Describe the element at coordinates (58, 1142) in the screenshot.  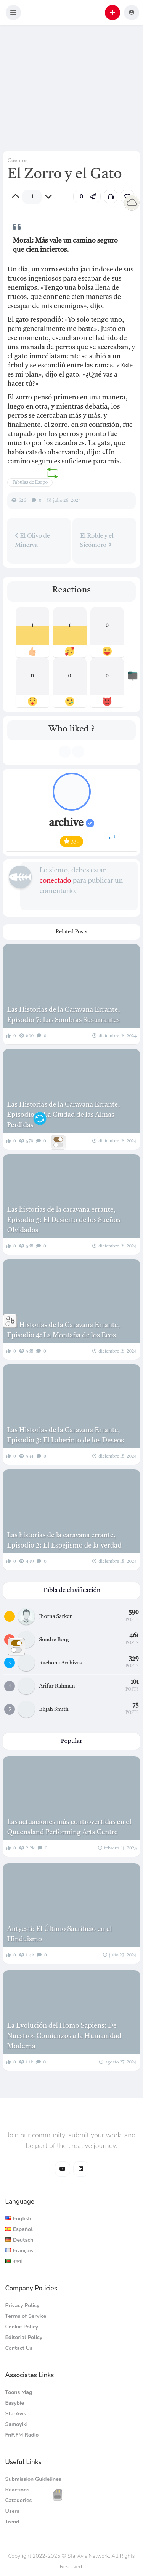
I see `open system settings or preferences` at that location.